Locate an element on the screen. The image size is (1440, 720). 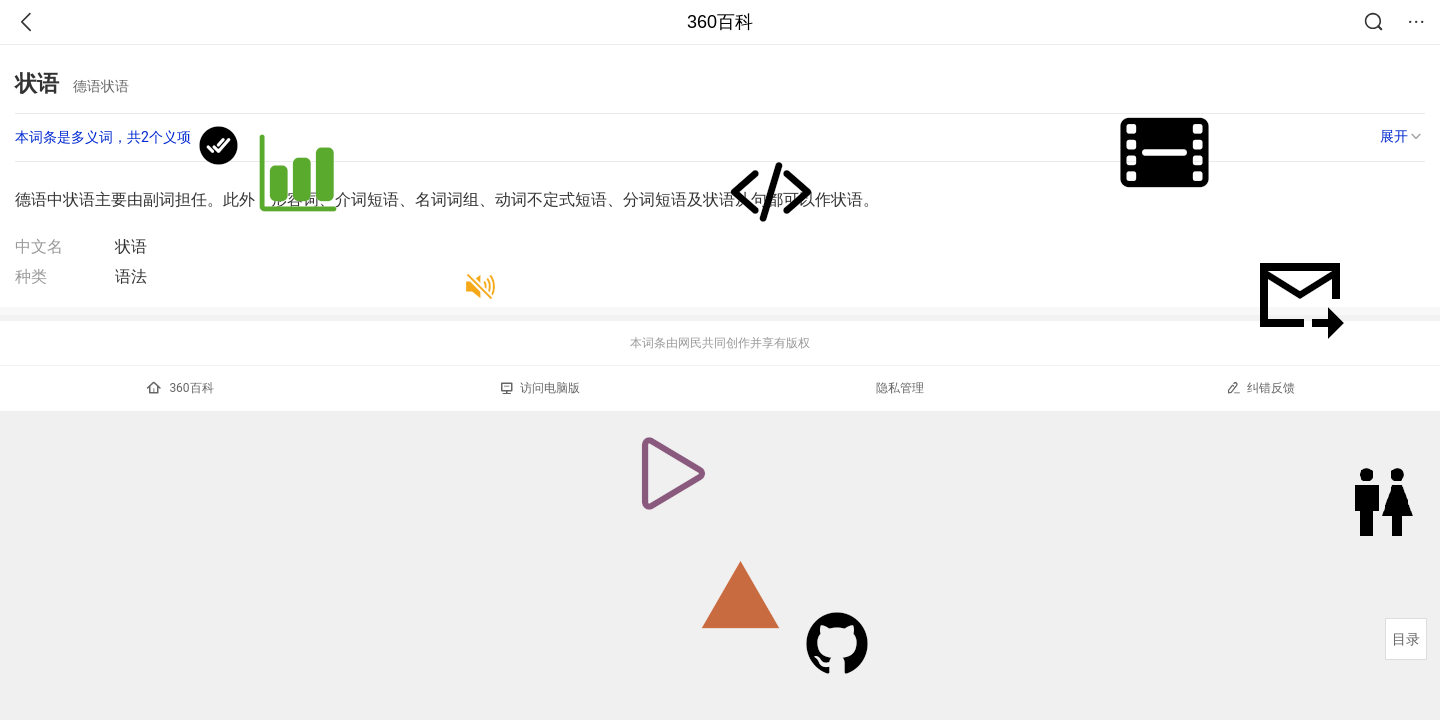
vercel platform logo is located at coordinates (740, 594).